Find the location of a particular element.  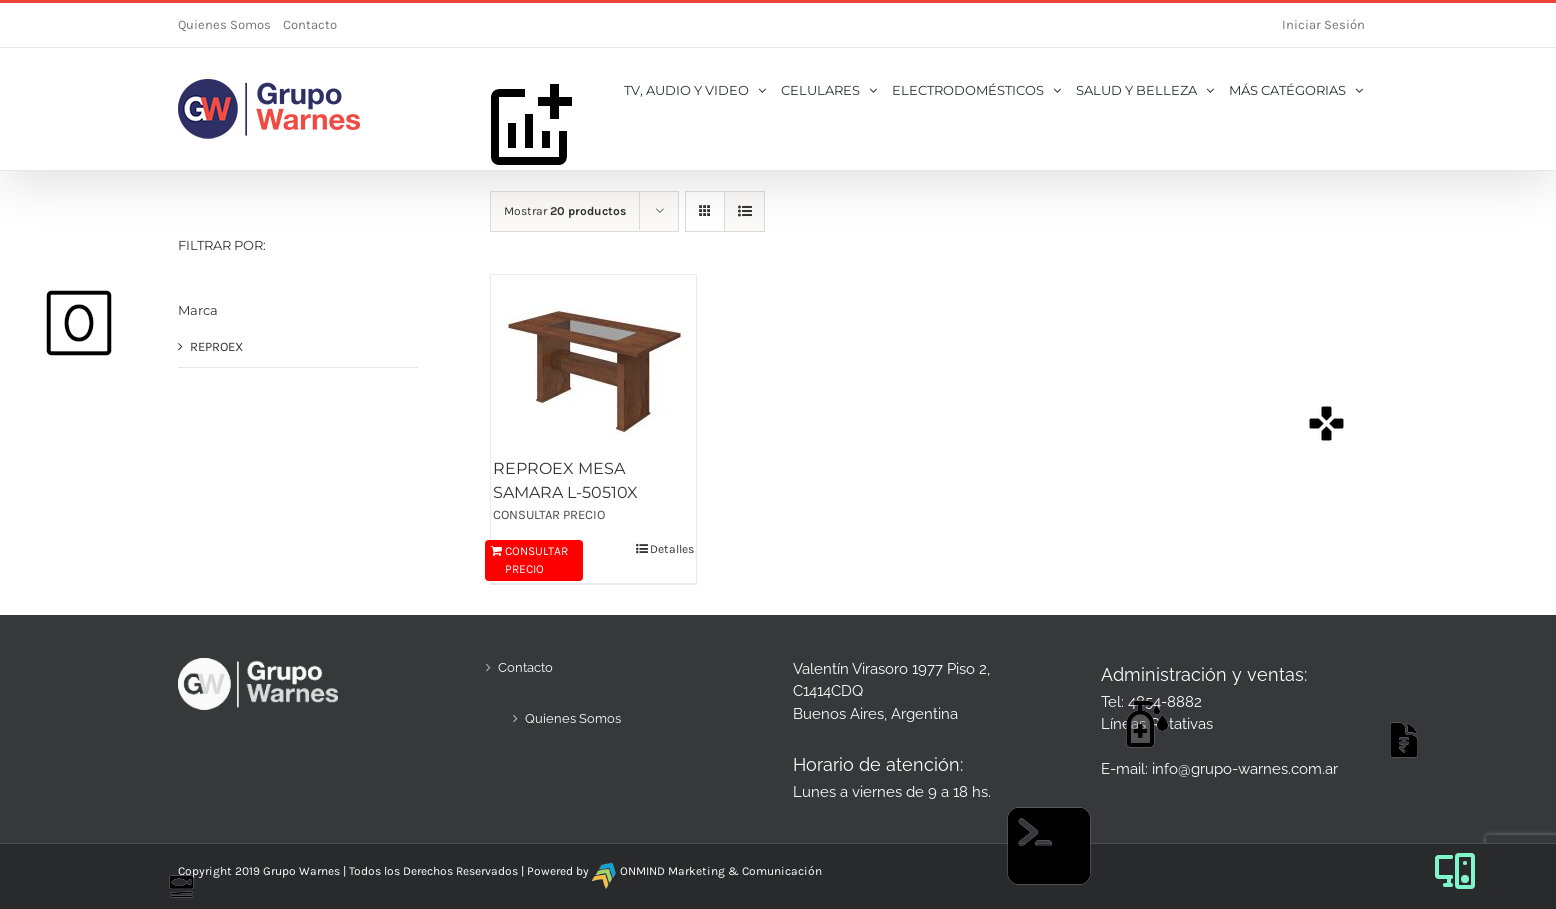

access hand sanitizer station information is located at coordinates (1145, 724).